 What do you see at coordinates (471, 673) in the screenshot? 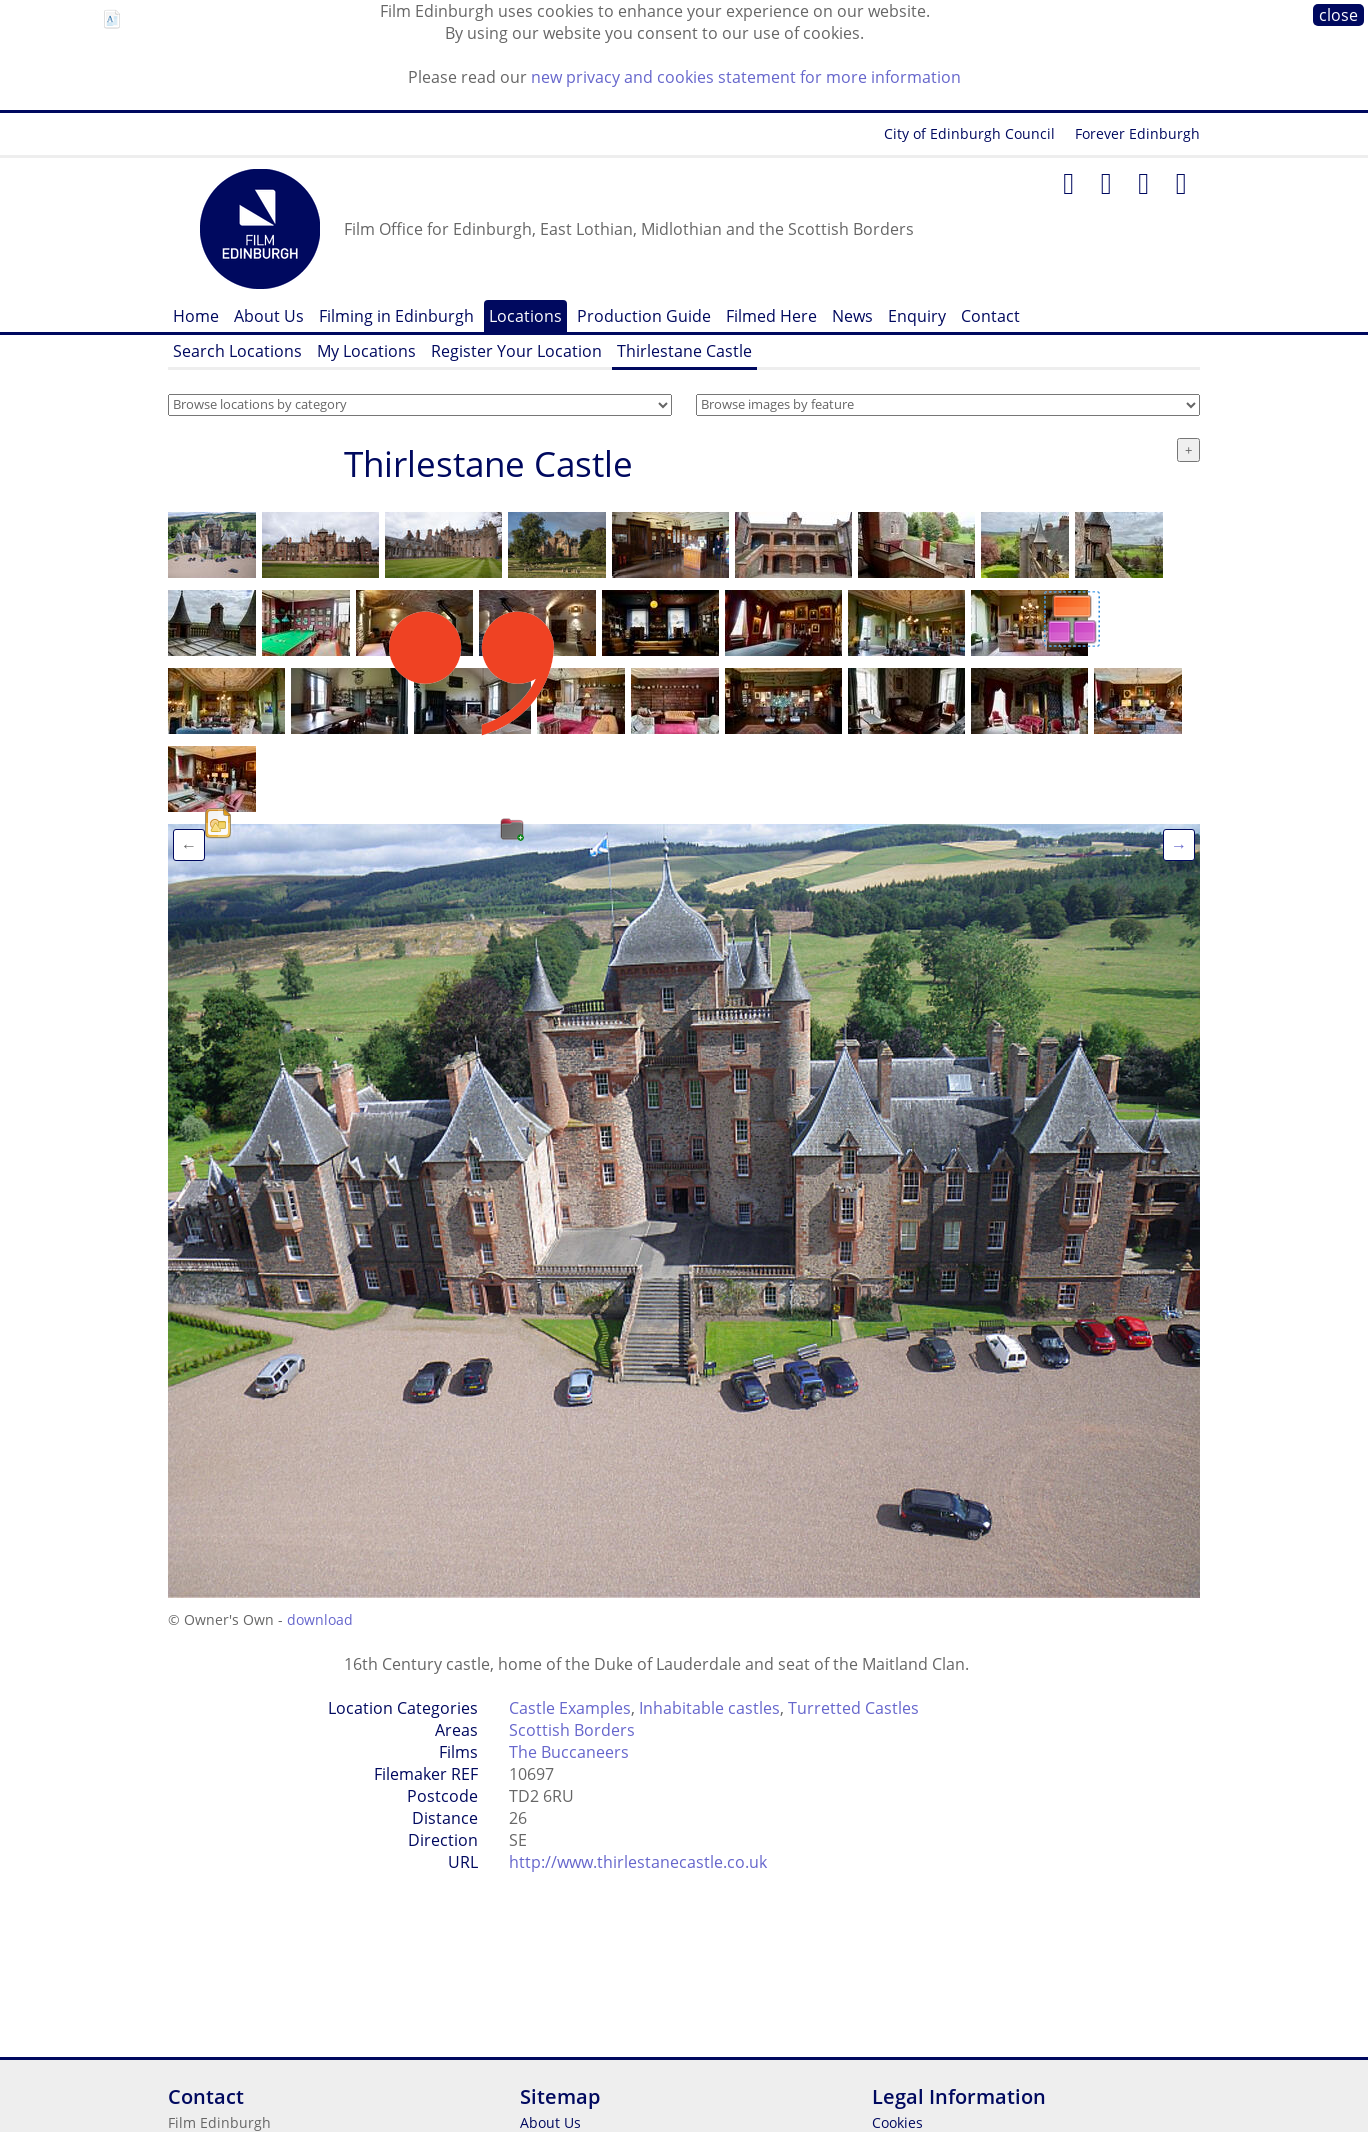
I see `punctuation input mode is currently inactive` at bounding box center [471, 673].